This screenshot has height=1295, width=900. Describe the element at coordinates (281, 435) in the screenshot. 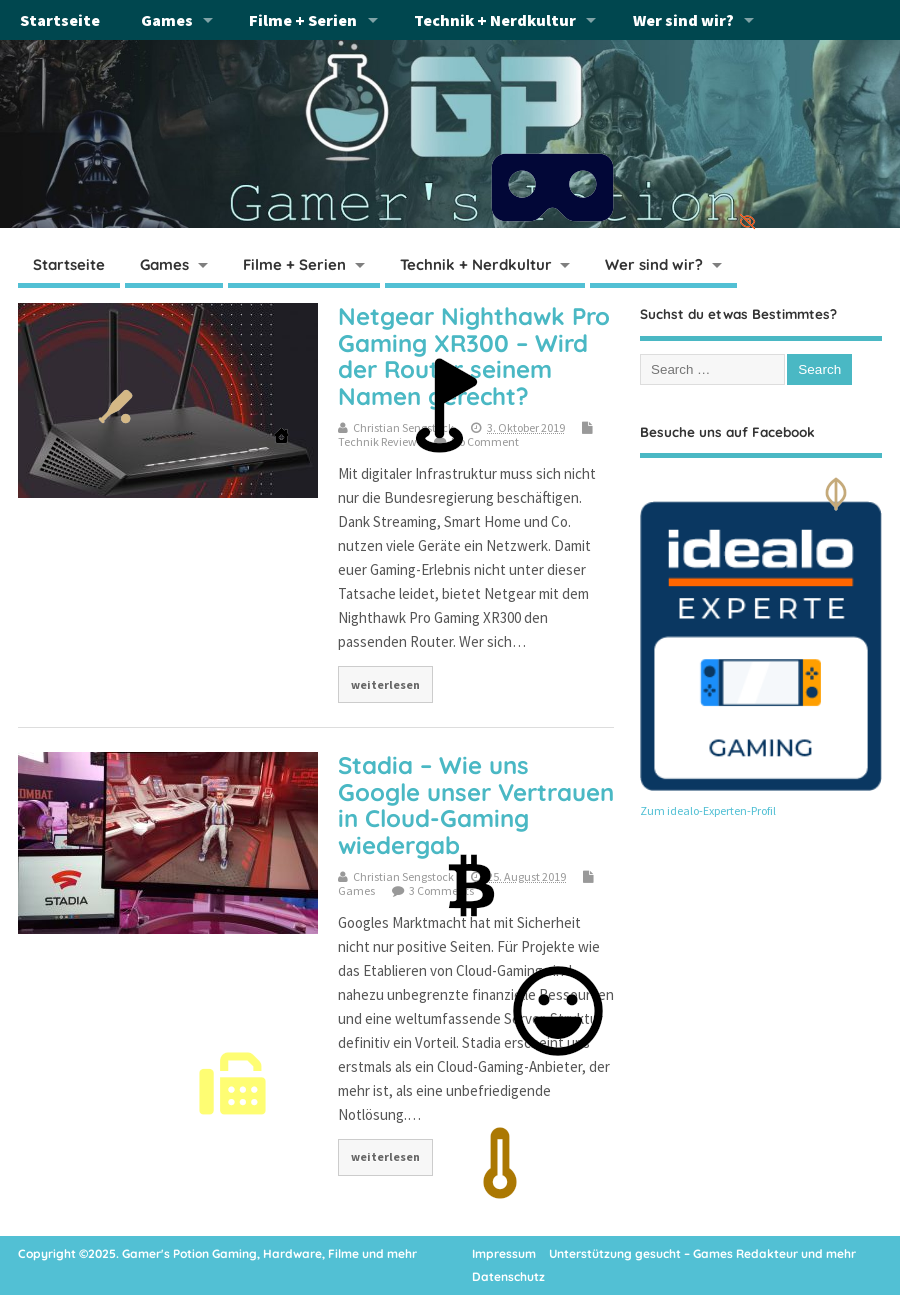

I see `access home healthcare services` at that location.